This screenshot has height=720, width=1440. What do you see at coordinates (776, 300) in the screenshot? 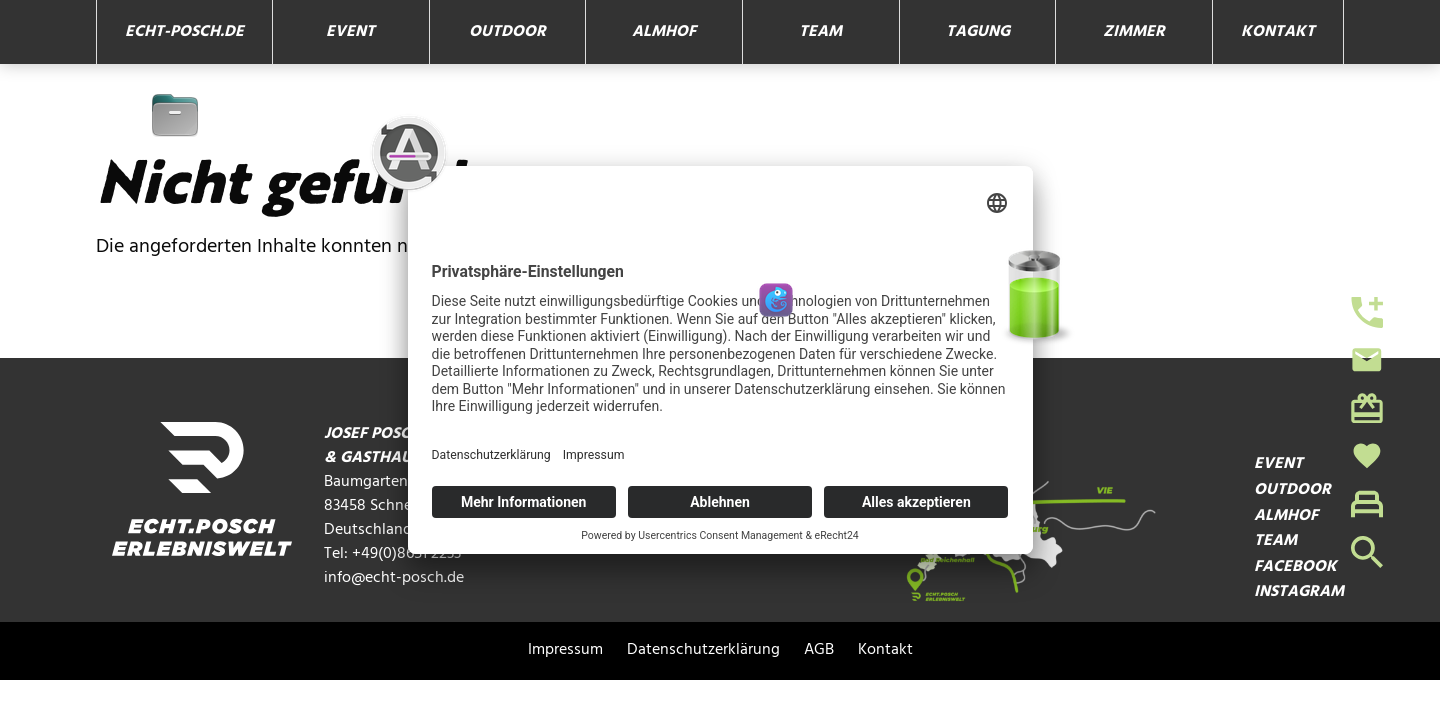
I see `open gns3 network simulation software` at bounding box center [776, 300].